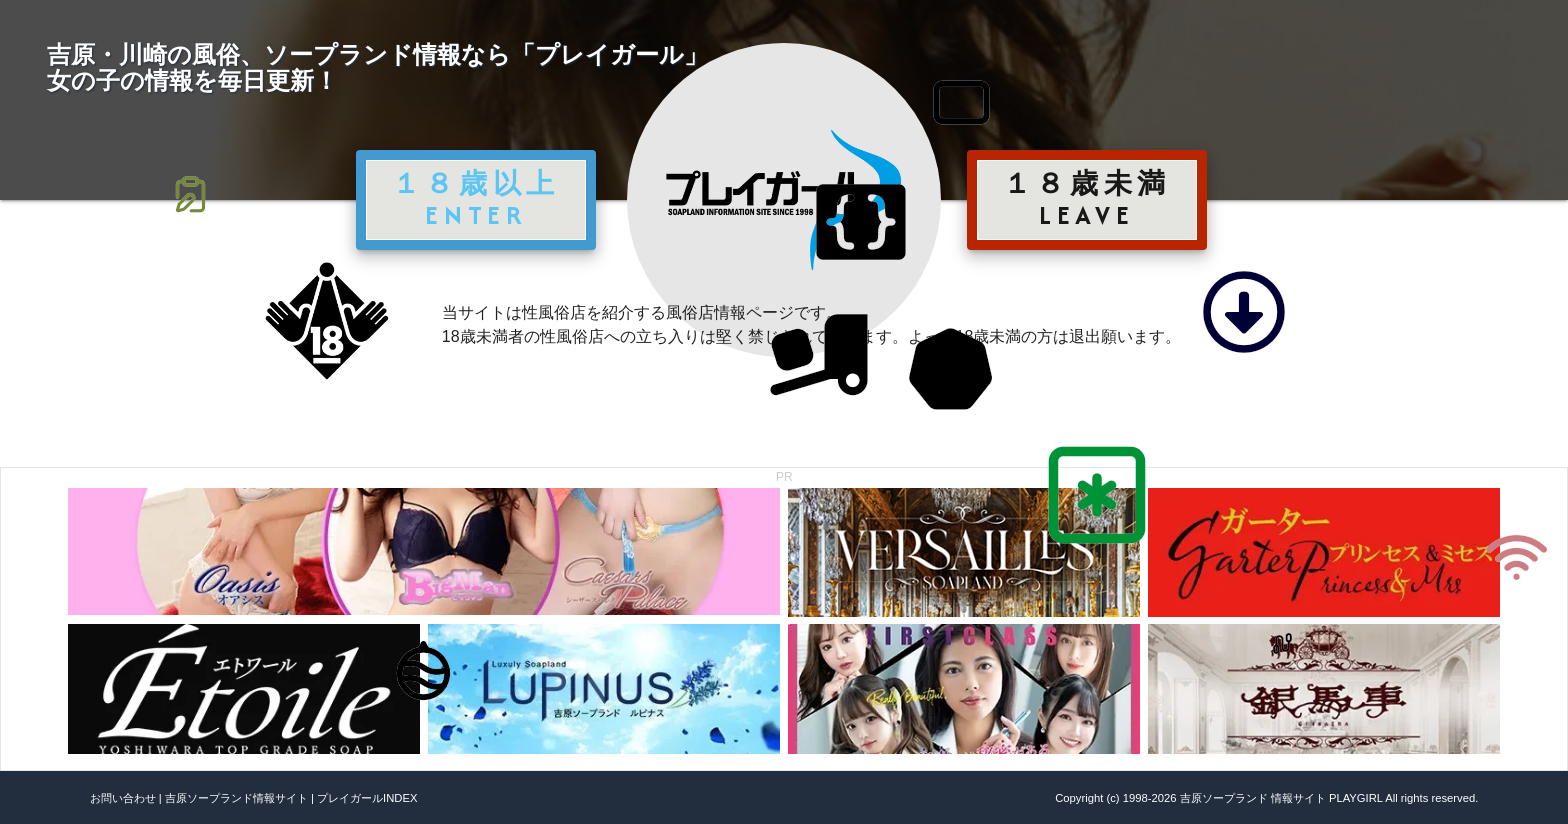  Describe the element at coordinates (961, 102) in the screenshot. I see `switch to landscape orientation` at that location.